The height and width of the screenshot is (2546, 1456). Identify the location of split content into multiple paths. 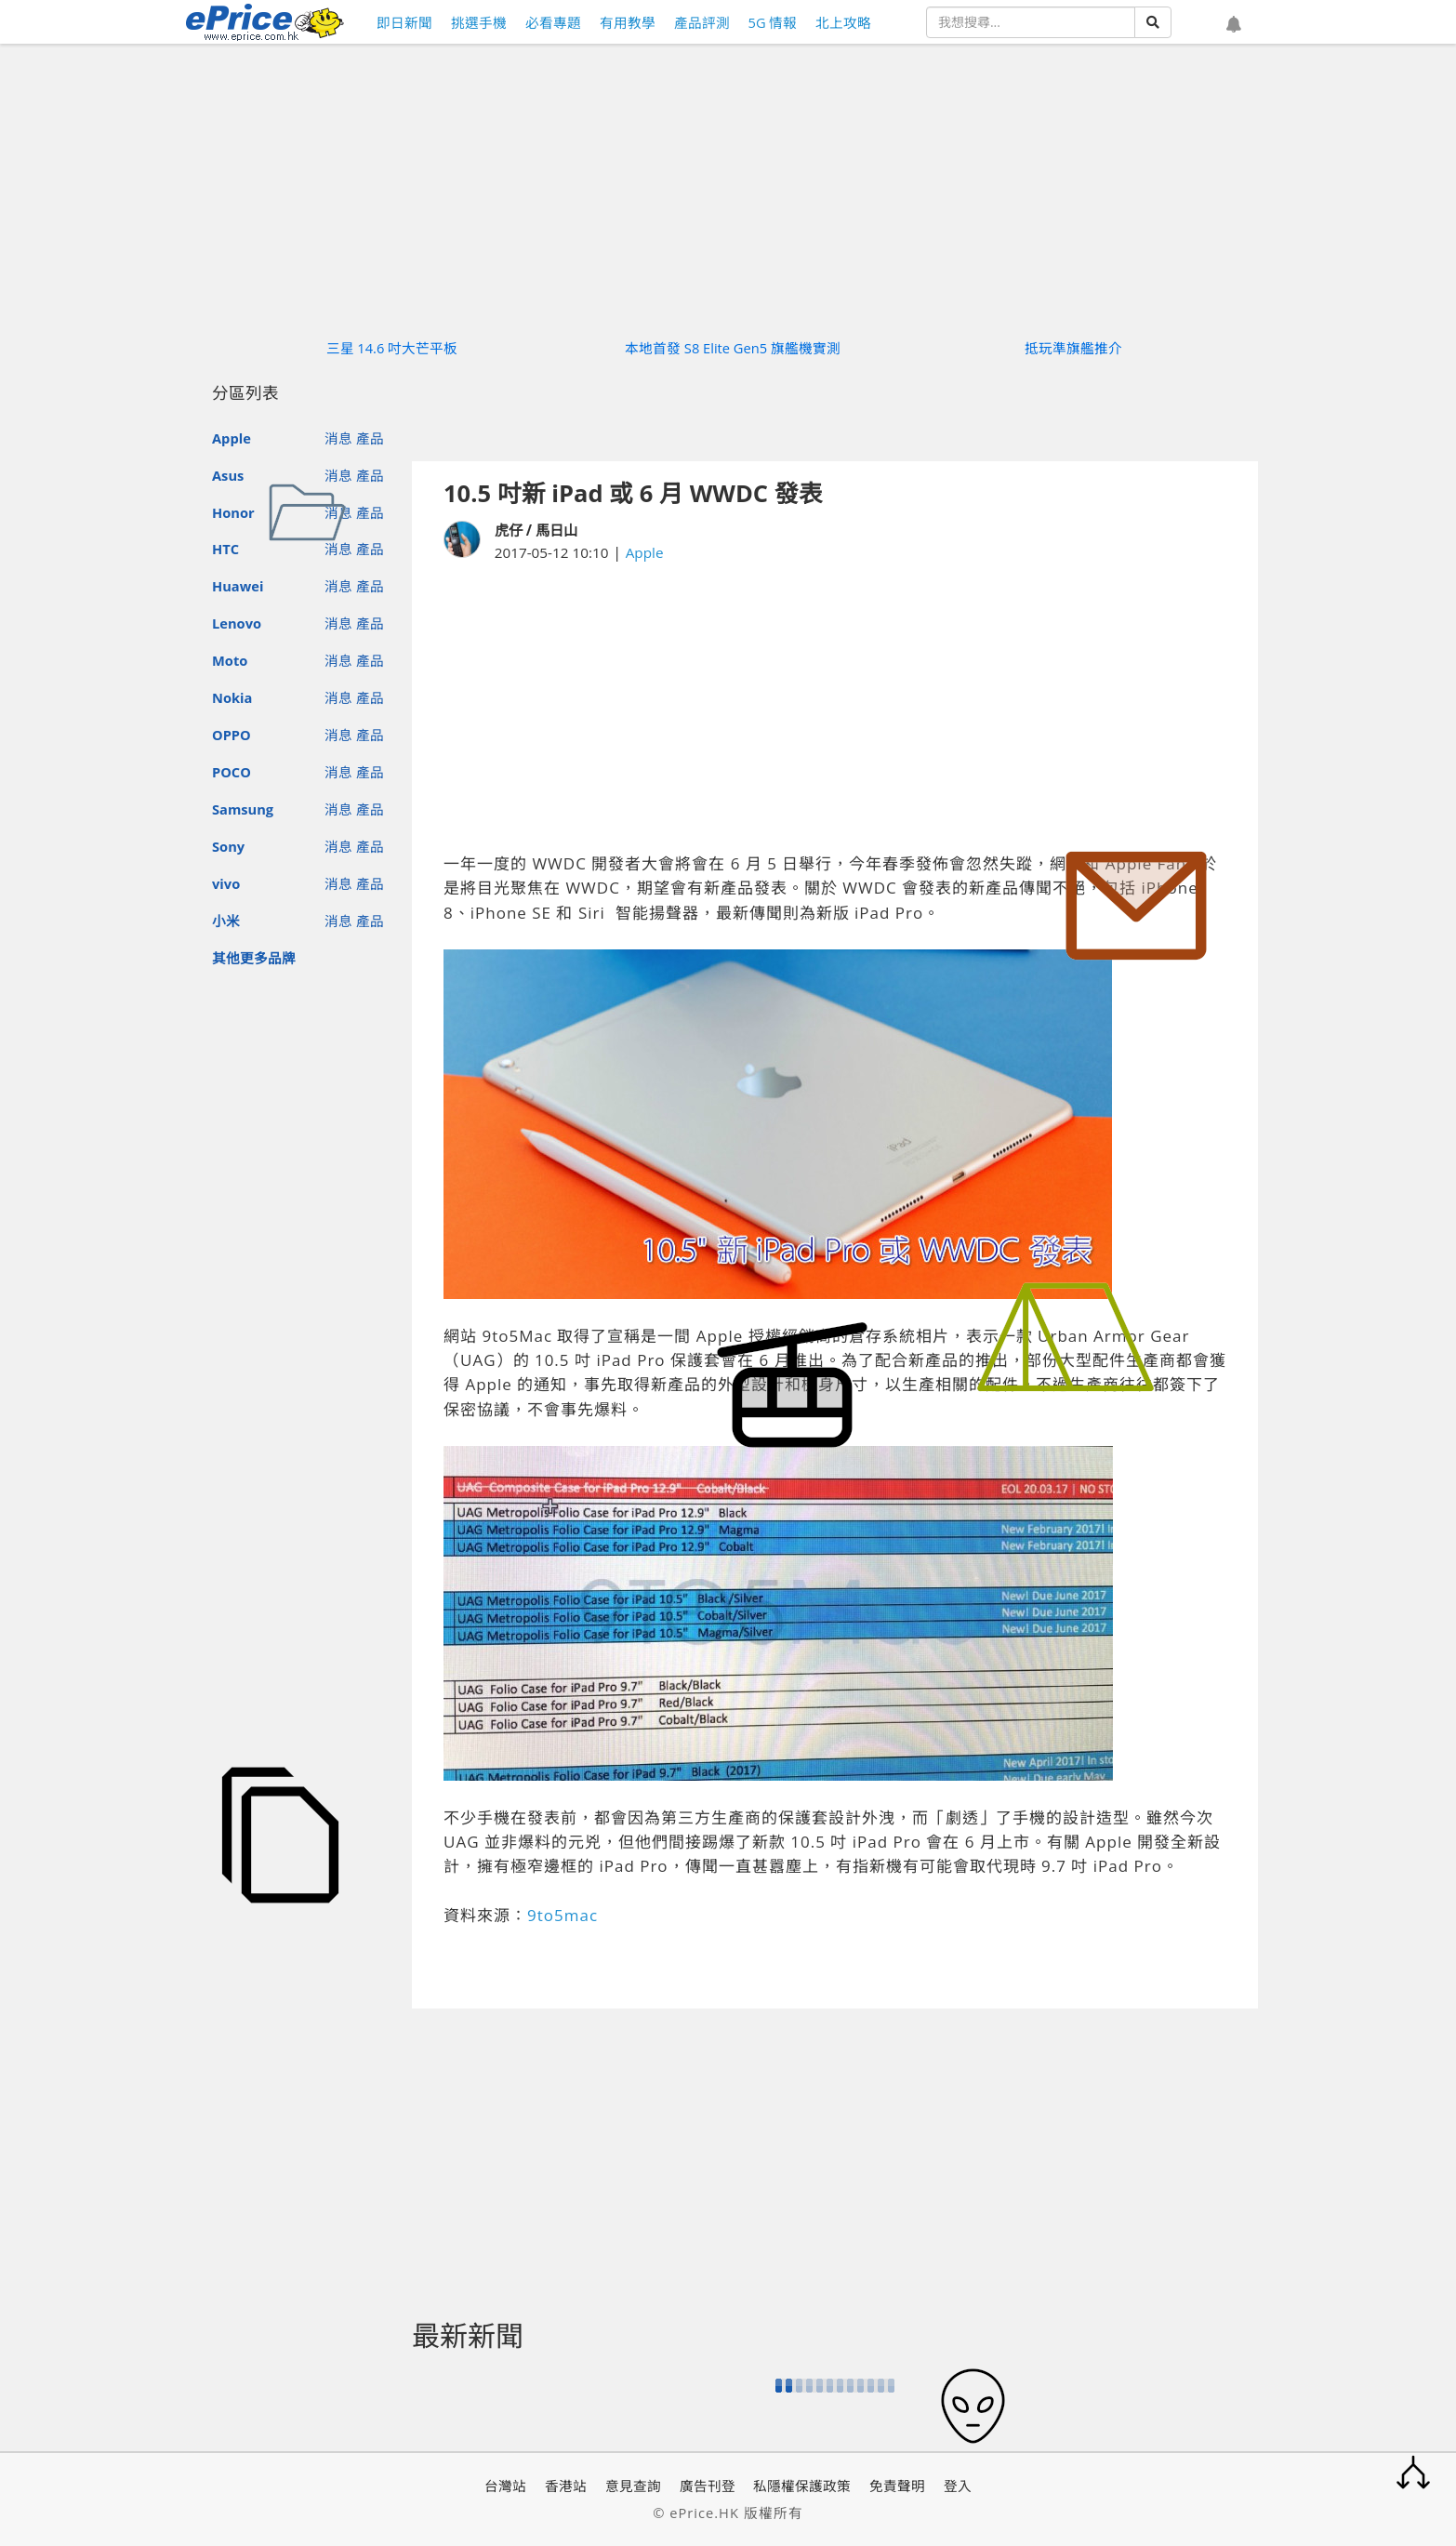
(1413, 2473).